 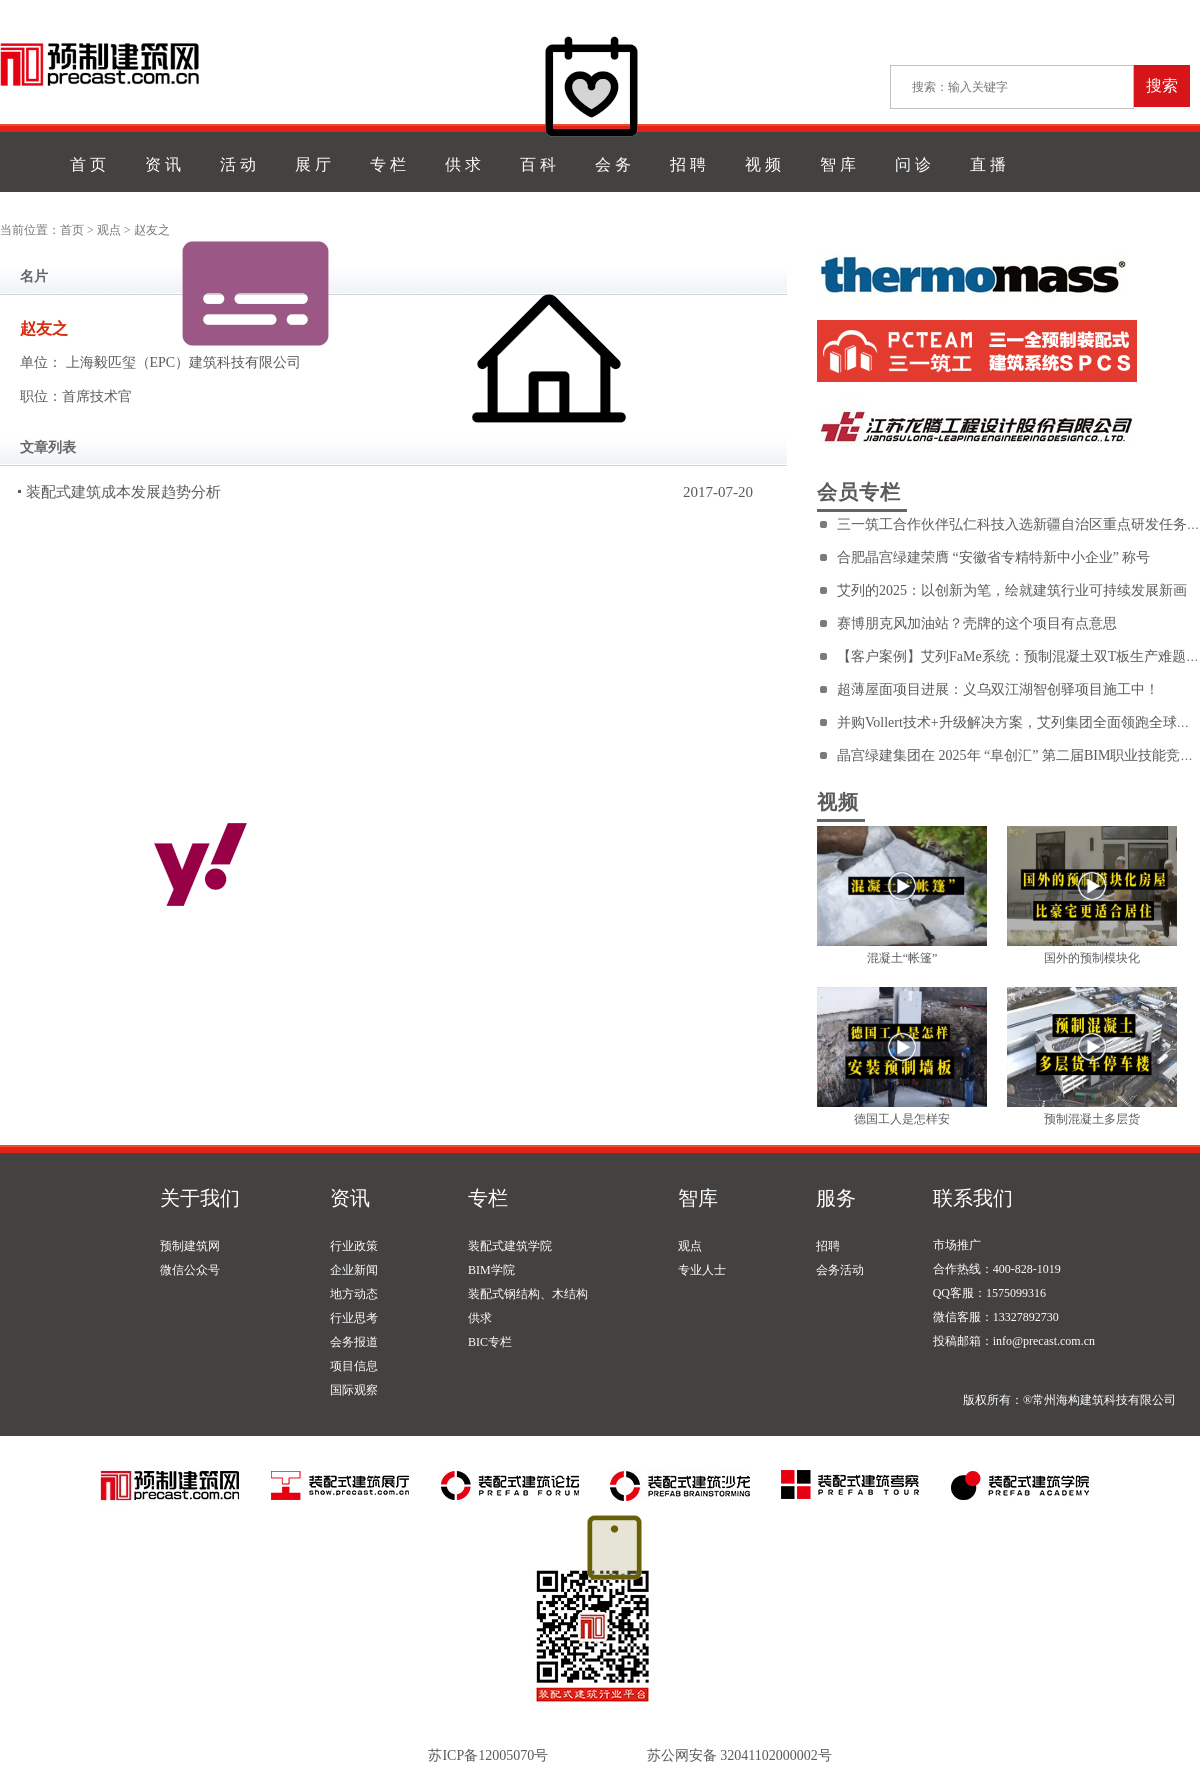 I want to click on view favorite or loved events, so click(x=591, y=90).